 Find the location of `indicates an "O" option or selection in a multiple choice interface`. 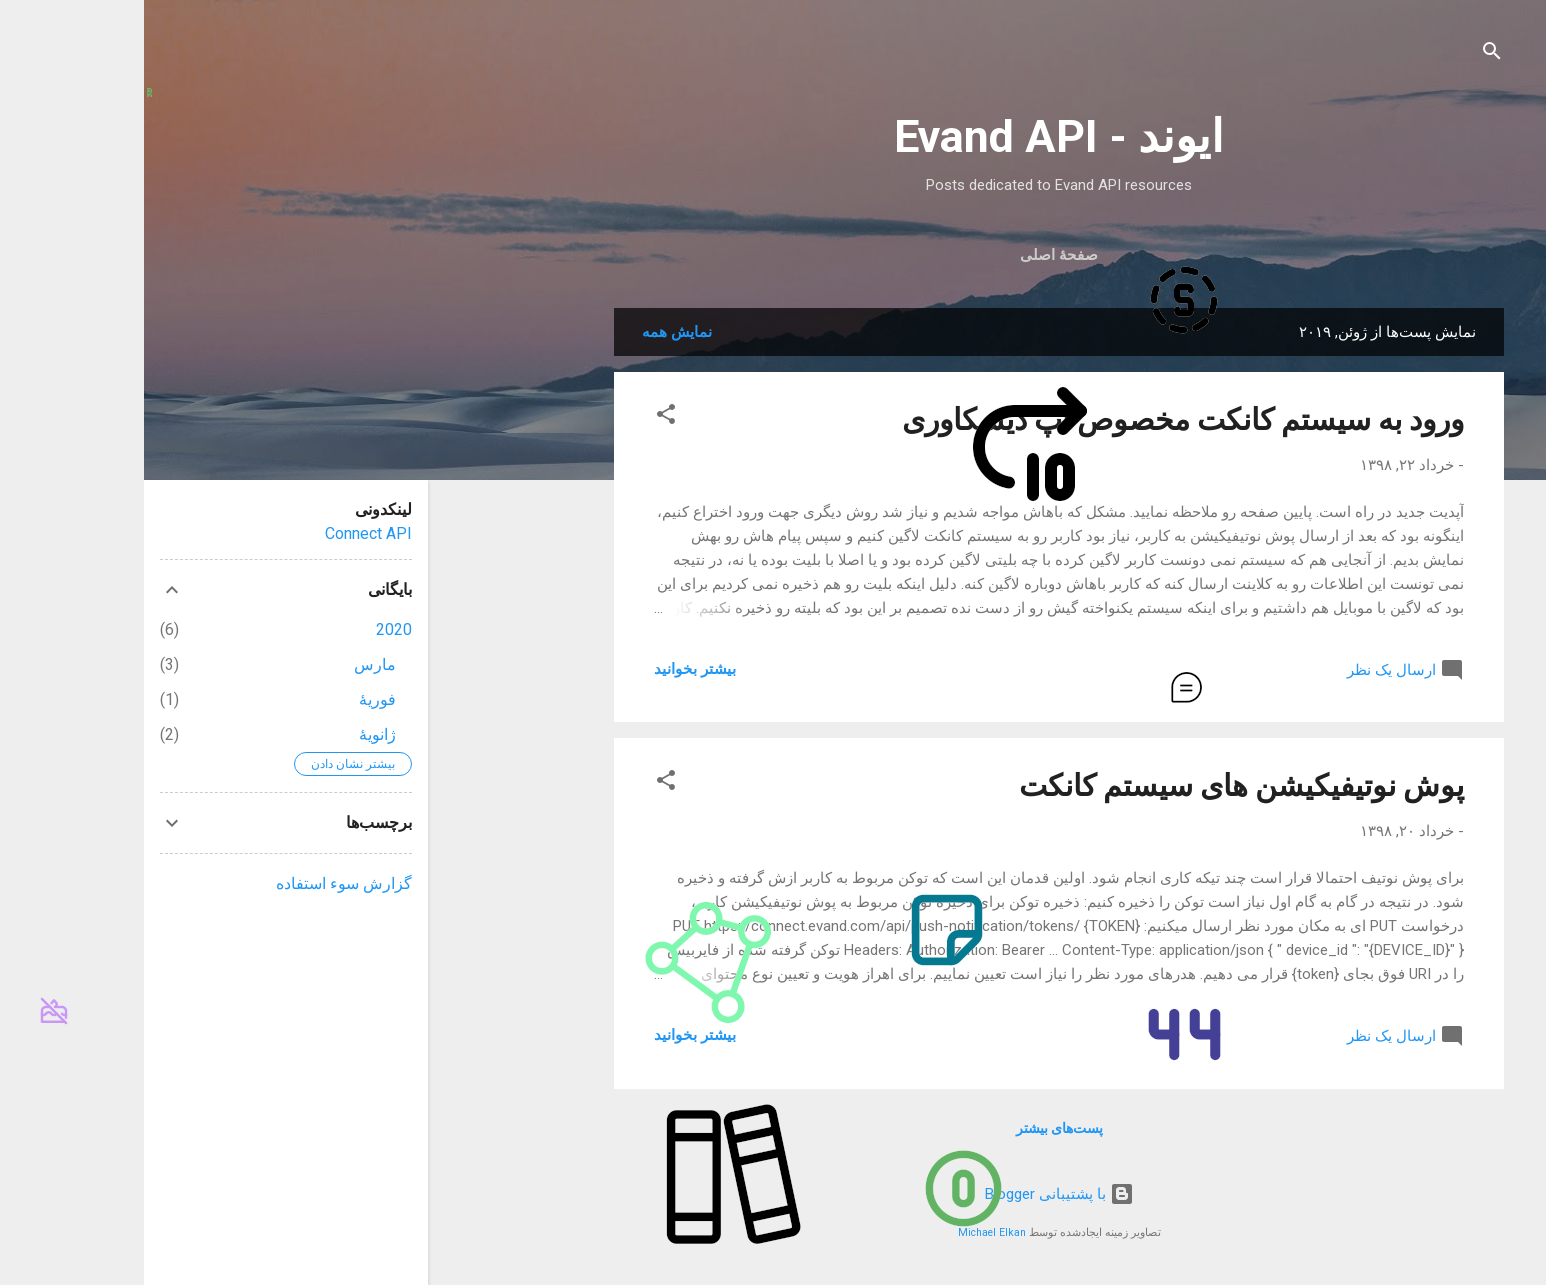

indicates an "O" option or selection in a multiple choice interface is located at coordinates (963, 1188).